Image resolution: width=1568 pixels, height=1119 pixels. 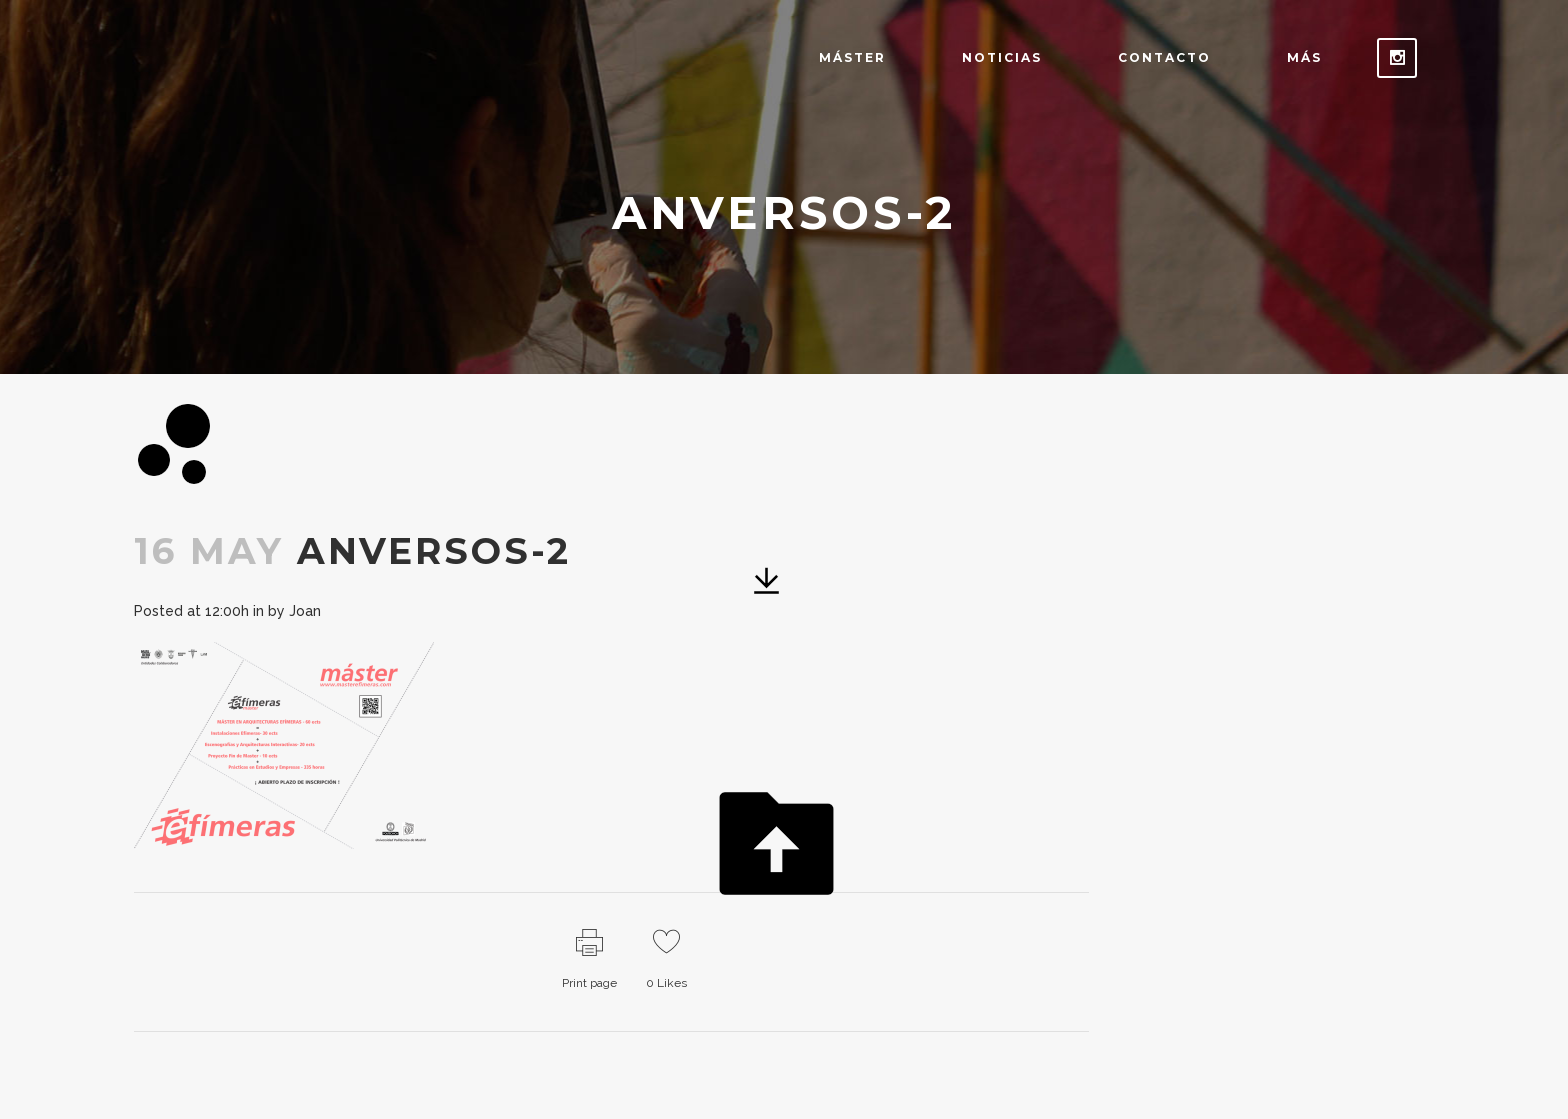 I want to click on upload files to a folder, so click(x=776, y=843).